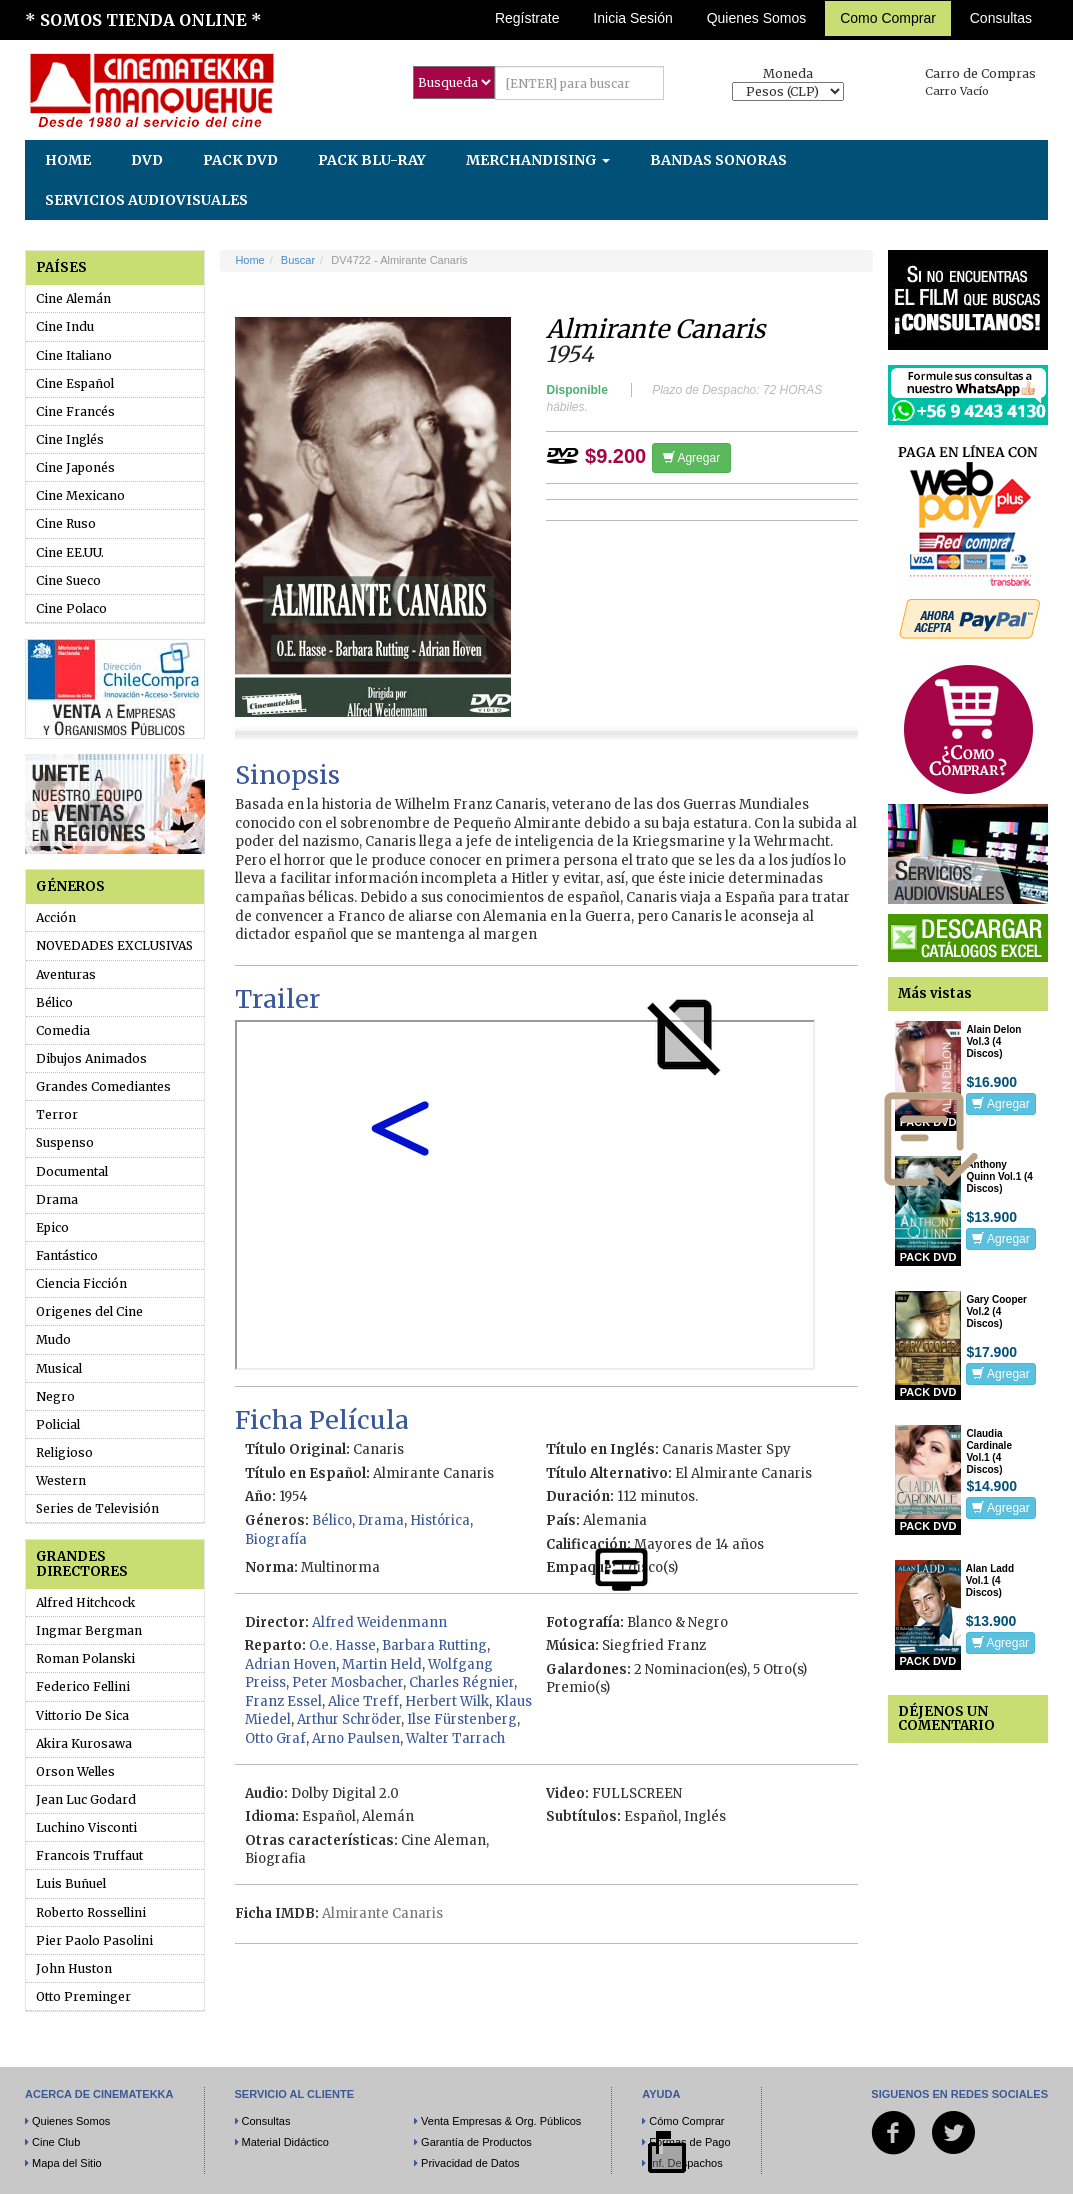  Describe the element at coordinates (931, 1139) in the screenshot. I see `view or manage your task checklist` at that location.